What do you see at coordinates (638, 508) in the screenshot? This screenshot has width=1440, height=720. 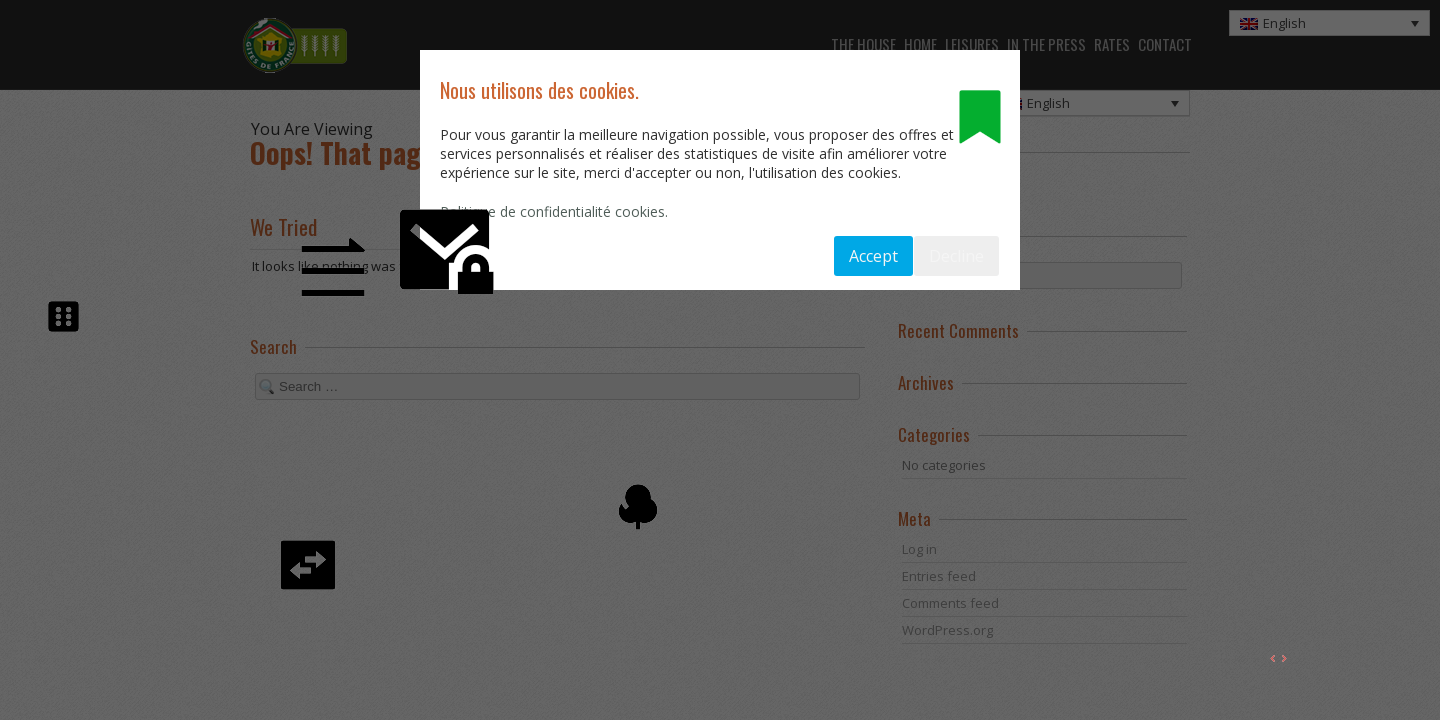 I see `access nature or environmental settings` at bounding box center [638, 508].